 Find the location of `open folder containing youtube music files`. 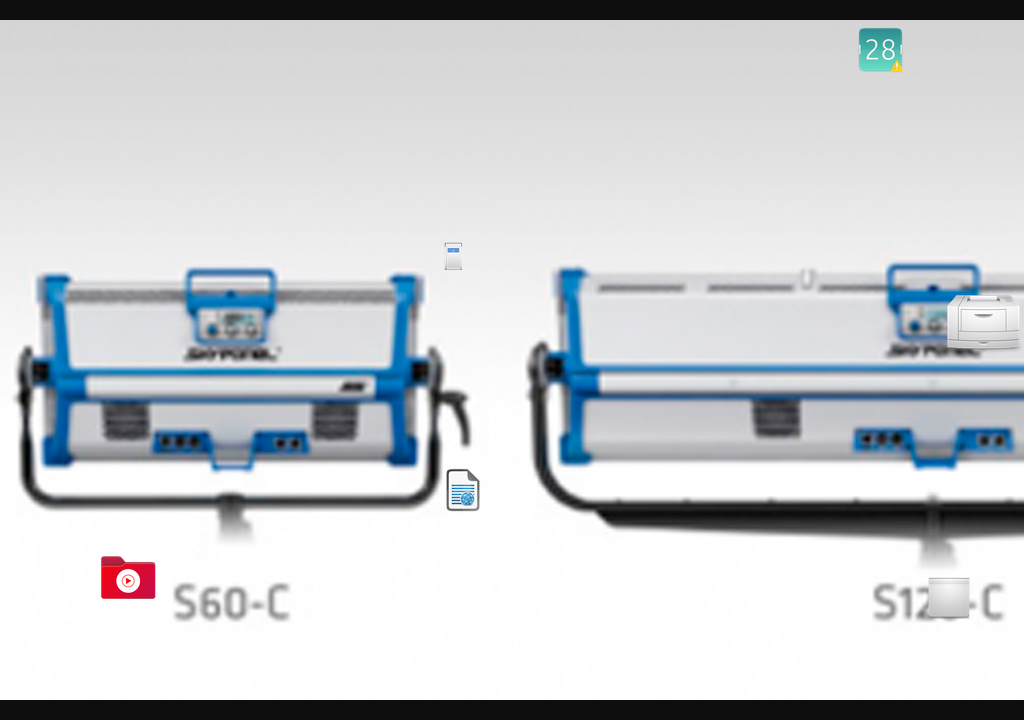

open folder containing youtube music files is located at coordinates (128, 579).